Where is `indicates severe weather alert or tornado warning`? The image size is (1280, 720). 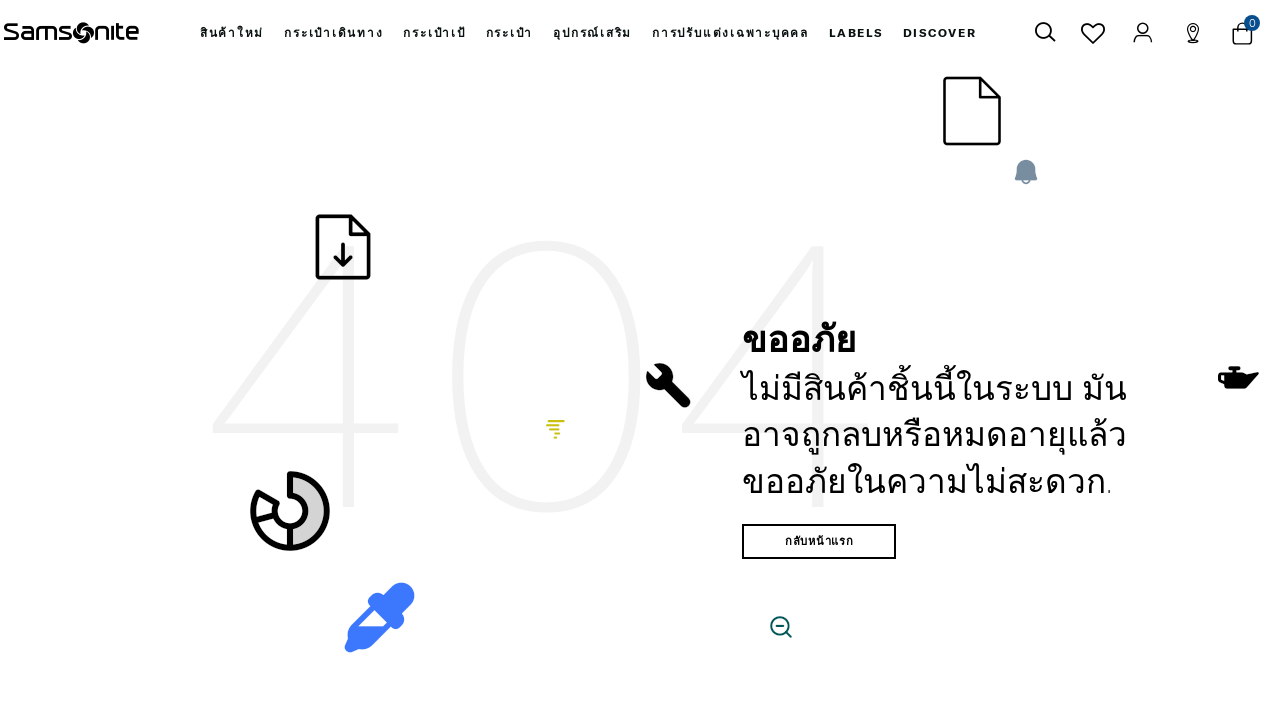
indicates severe weather alert or tornado warning is located at coordinates (555, 429).